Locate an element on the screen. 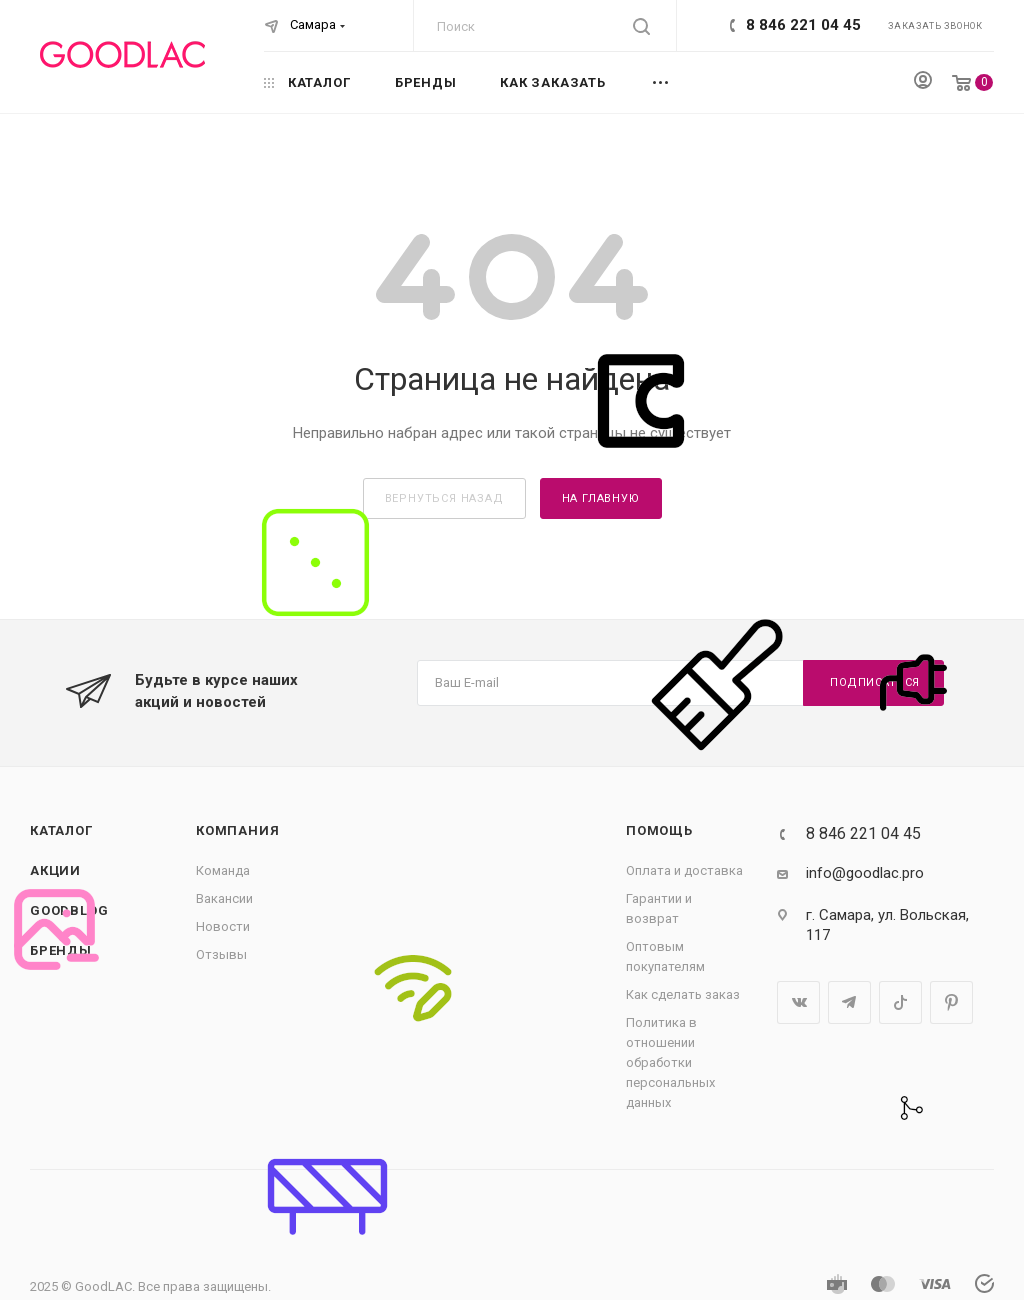 The width and height of the screenshot is (1024, 1300). indicates a blocked or restricted area is located at coordinates (327, 1192).